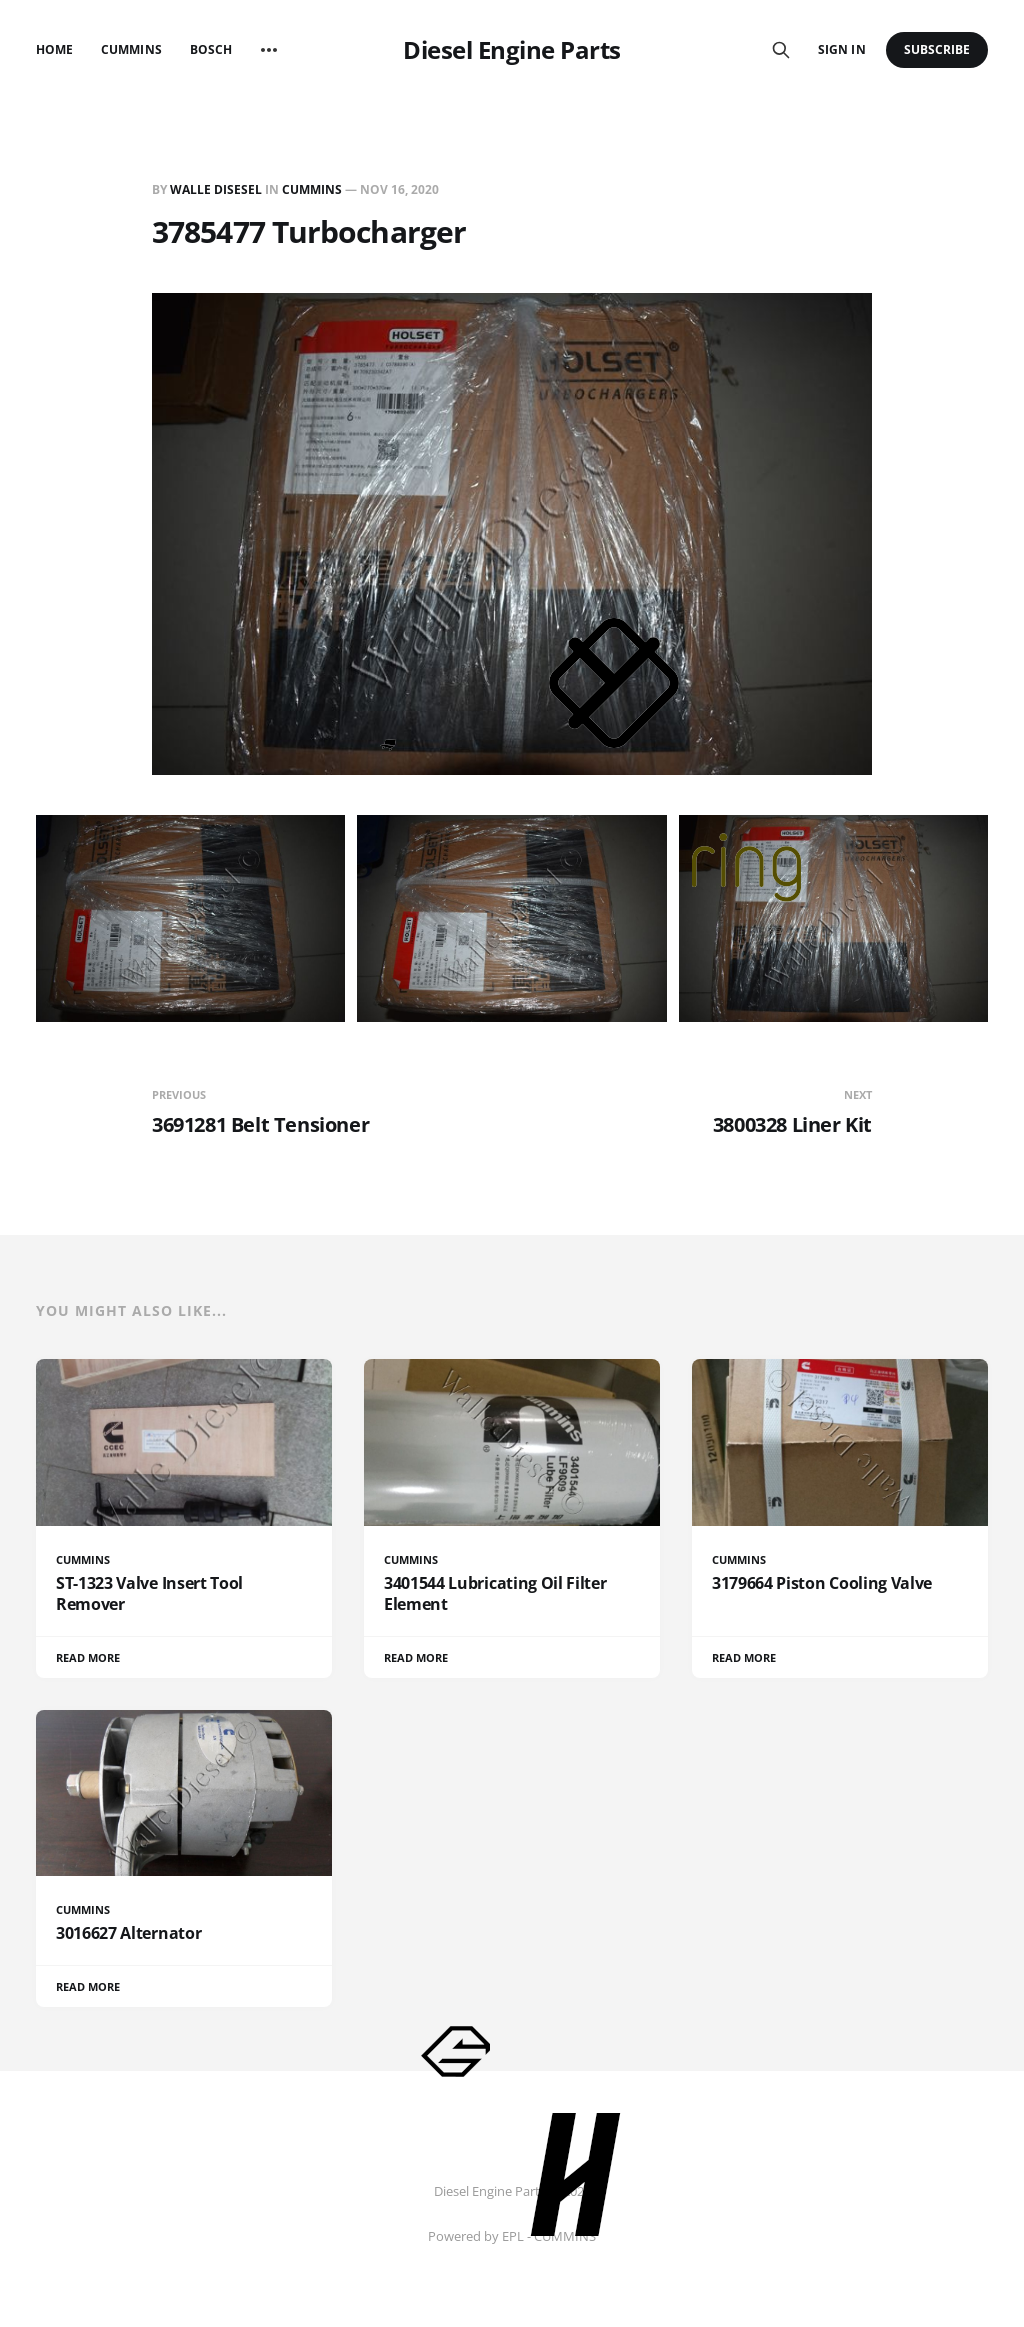  I want to click on garuda linux operating system logo, so click(455, 2051).